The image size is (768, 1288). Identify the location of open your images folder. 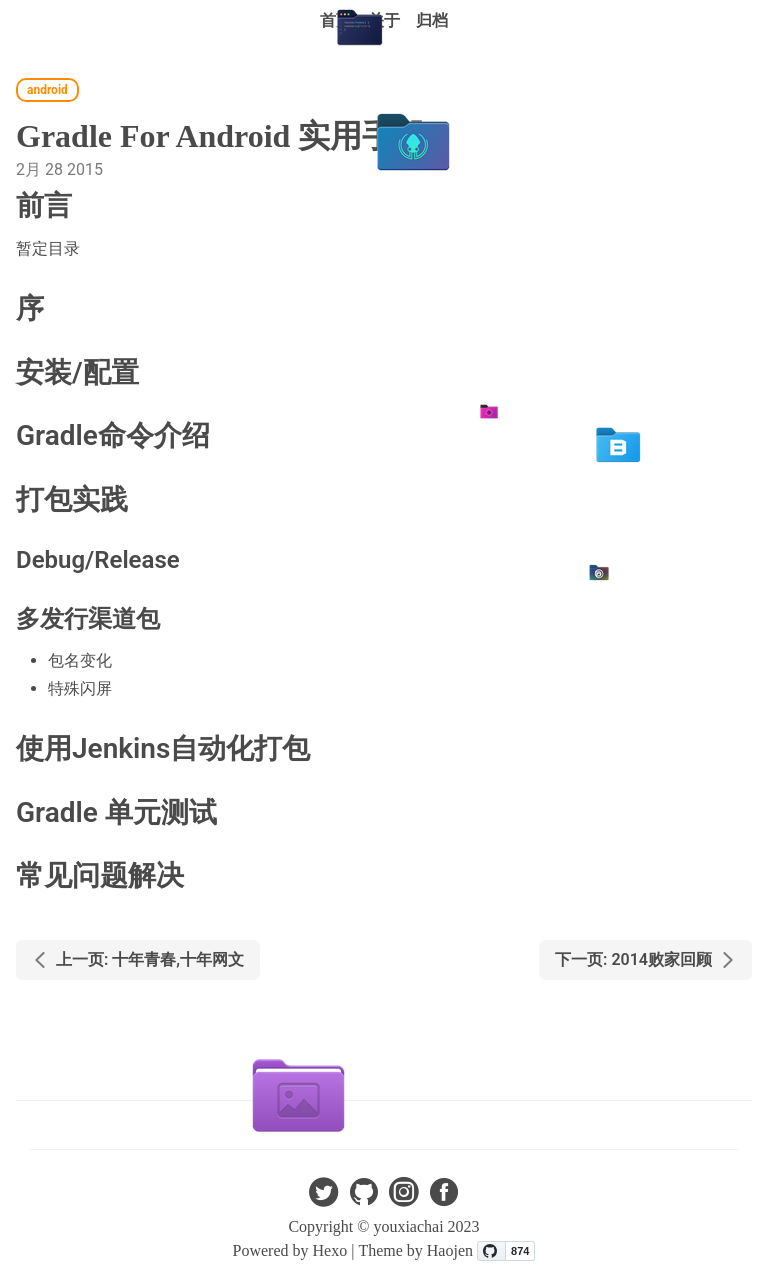
(298, 1095).